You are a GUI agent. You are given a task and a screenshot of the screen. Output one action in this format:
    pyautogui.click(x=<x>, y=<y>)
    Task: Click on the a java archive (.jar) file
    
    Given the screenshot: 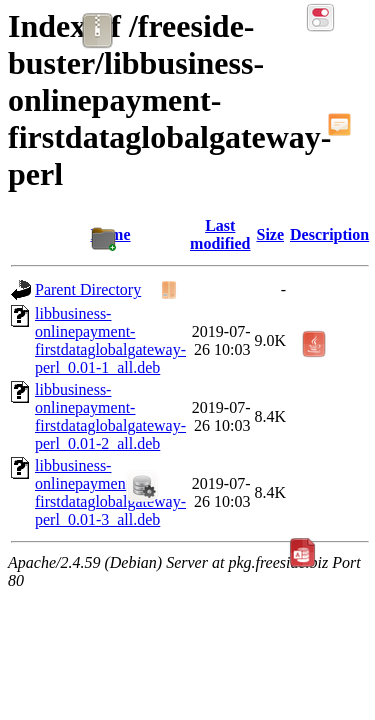 What is the action you would take?
    pyautogui.click(x=314, y=344)
    